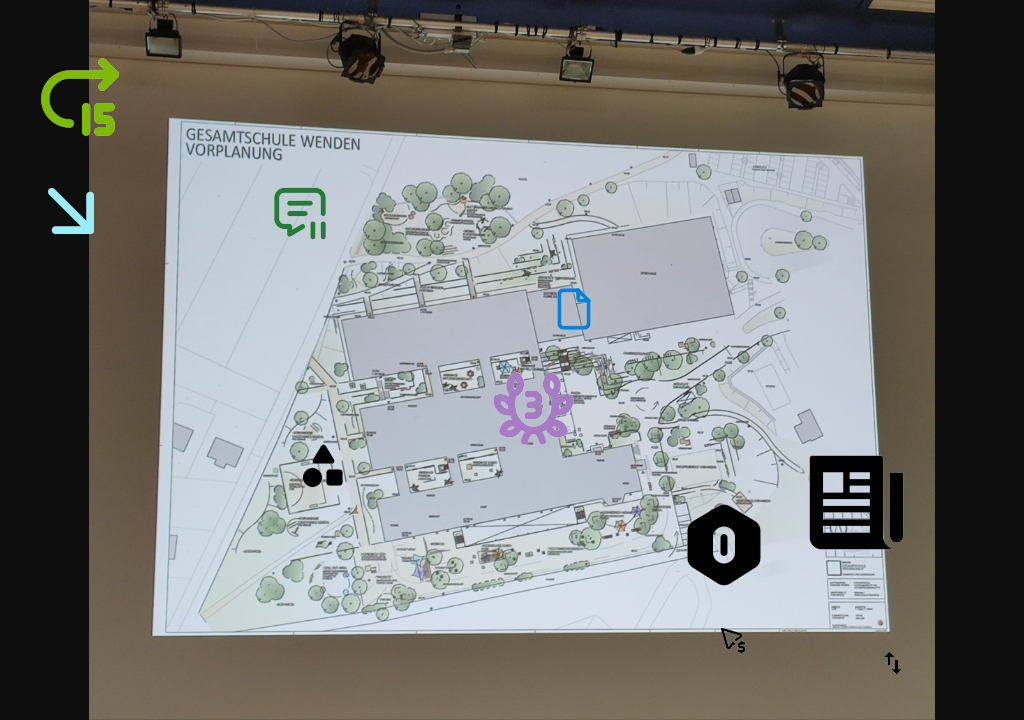 The height and width of the screenshot is (720, 1024). I want to click on skip forward 15 seconds, so click(82, 99).